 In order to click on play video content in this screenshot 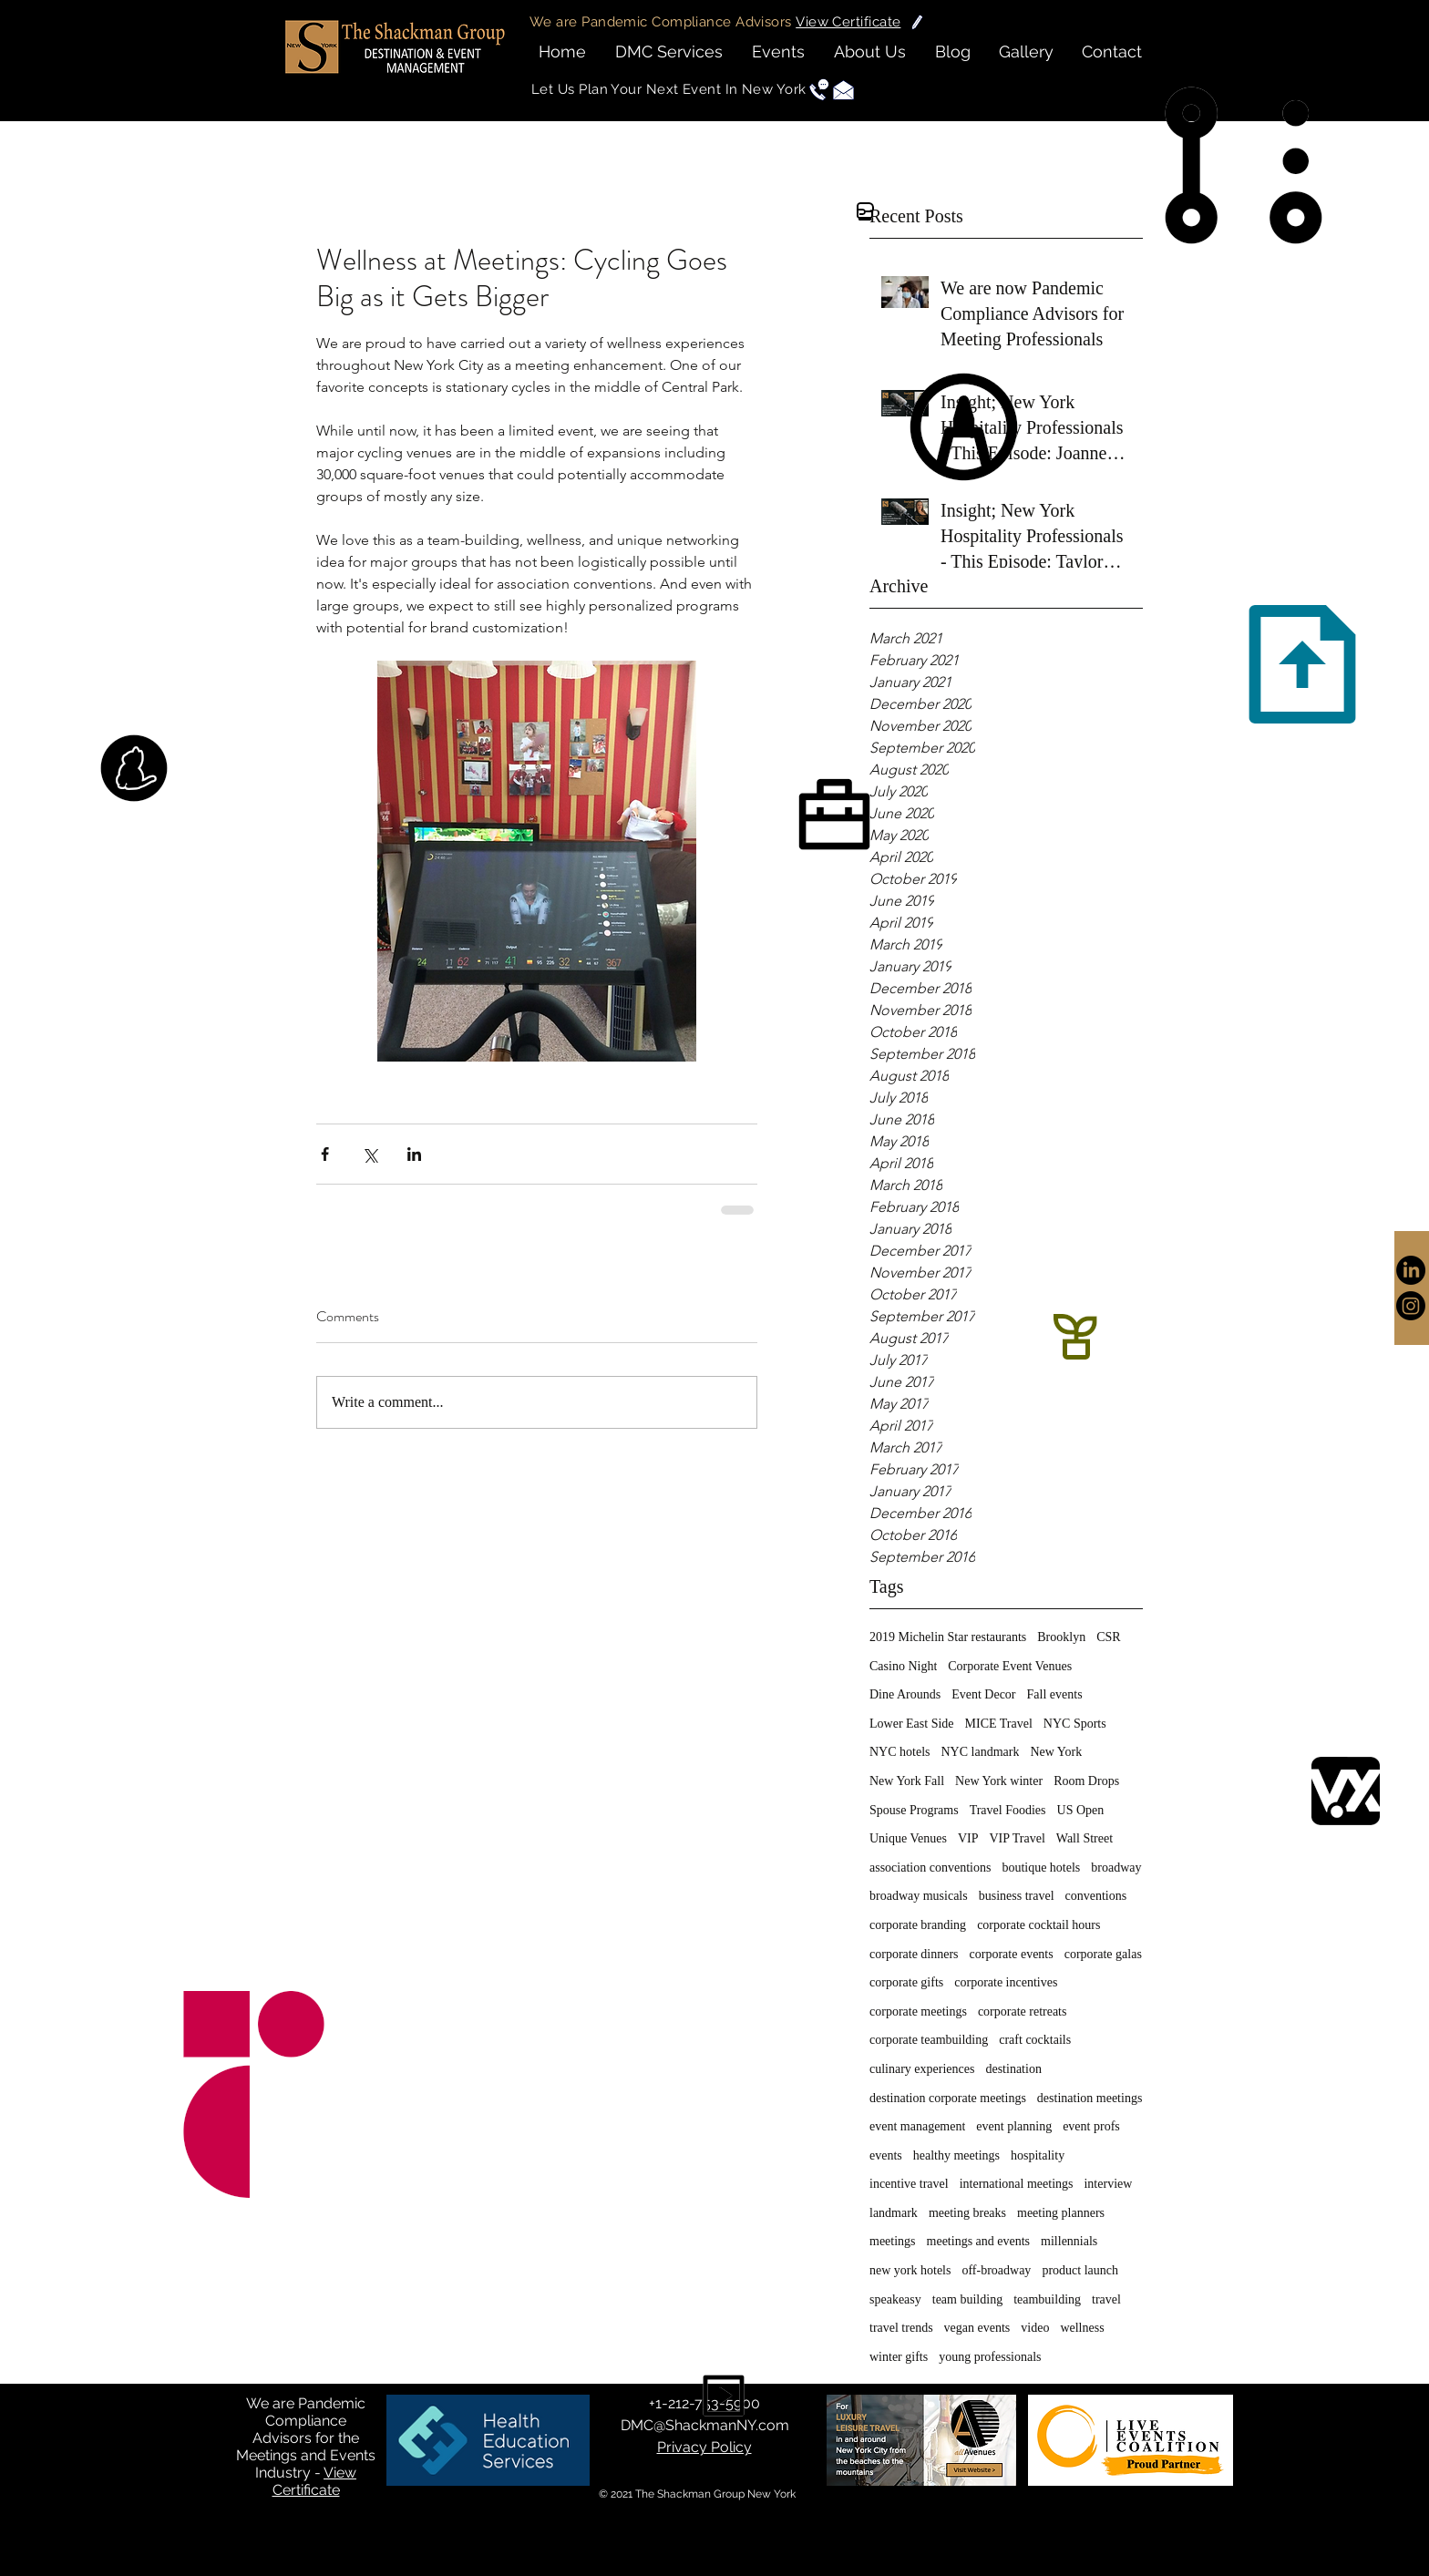, I will do `click(724, 2396)`.